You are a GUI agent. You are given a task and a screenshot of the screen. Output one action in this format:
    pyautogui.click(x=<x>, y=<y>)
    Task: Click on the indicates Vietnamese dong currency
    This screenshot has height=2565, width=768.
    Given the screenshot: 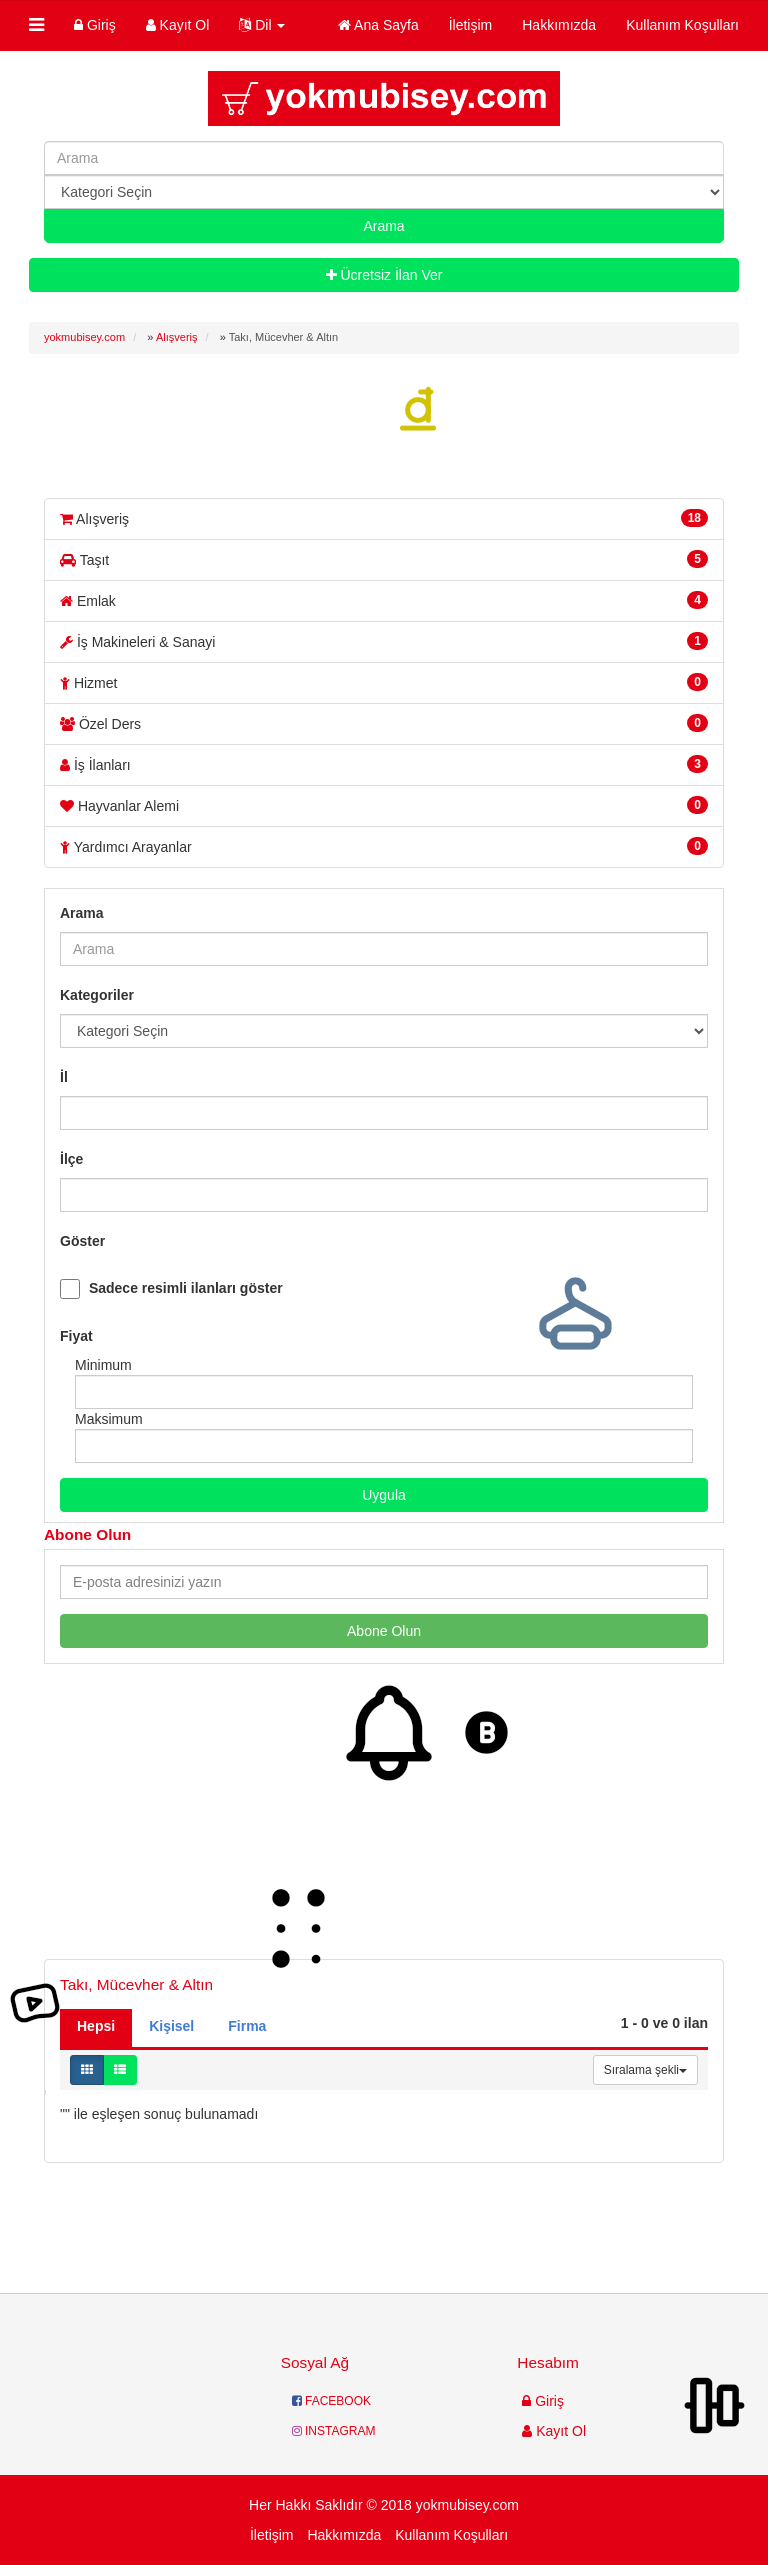 What is the action you would take?
    pyautogui.click(x=418, y=410)
    